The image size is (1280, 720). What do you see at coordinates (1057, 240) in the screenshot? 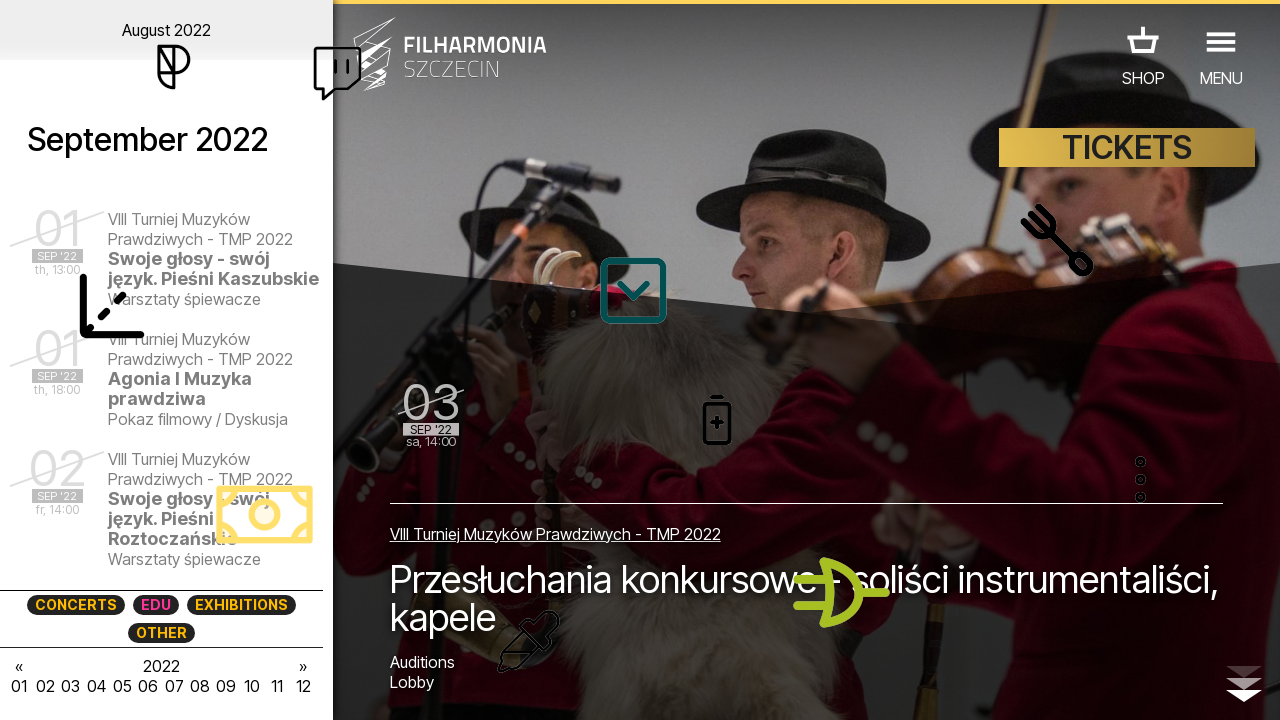
I see `access grilling or barbecue tools` at bounding box center [1057, 240].